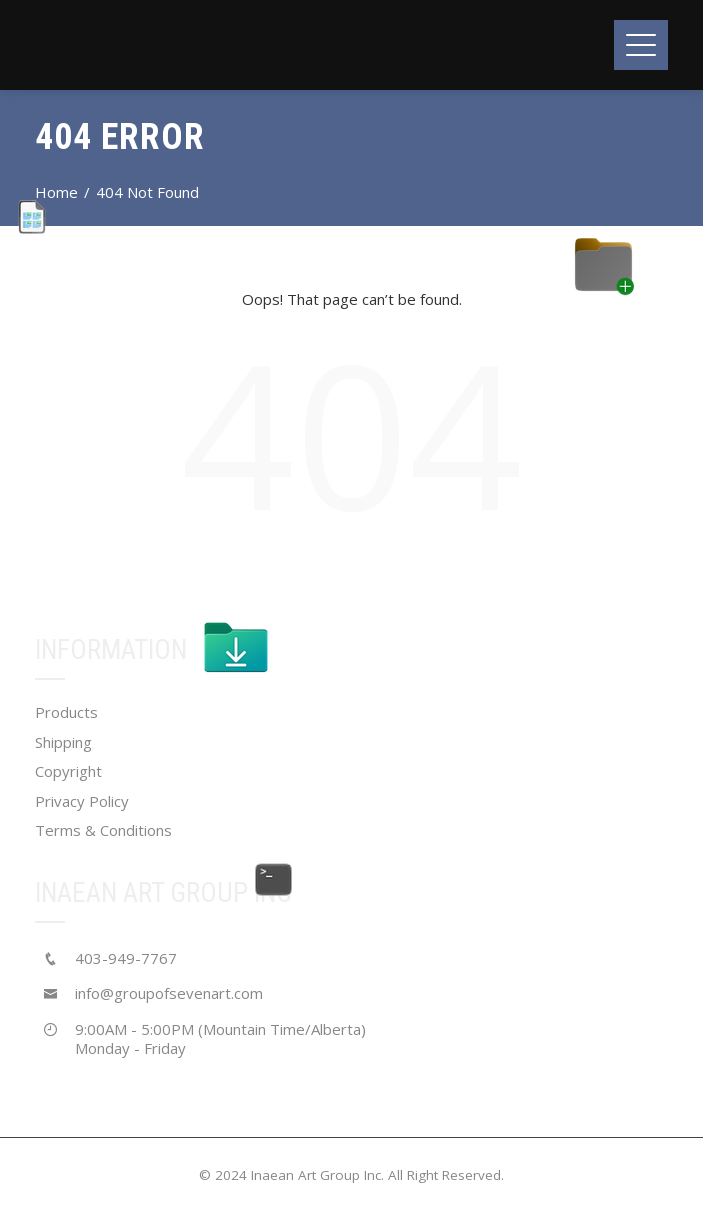  I want to click on create a new folder, so click(603, 264).